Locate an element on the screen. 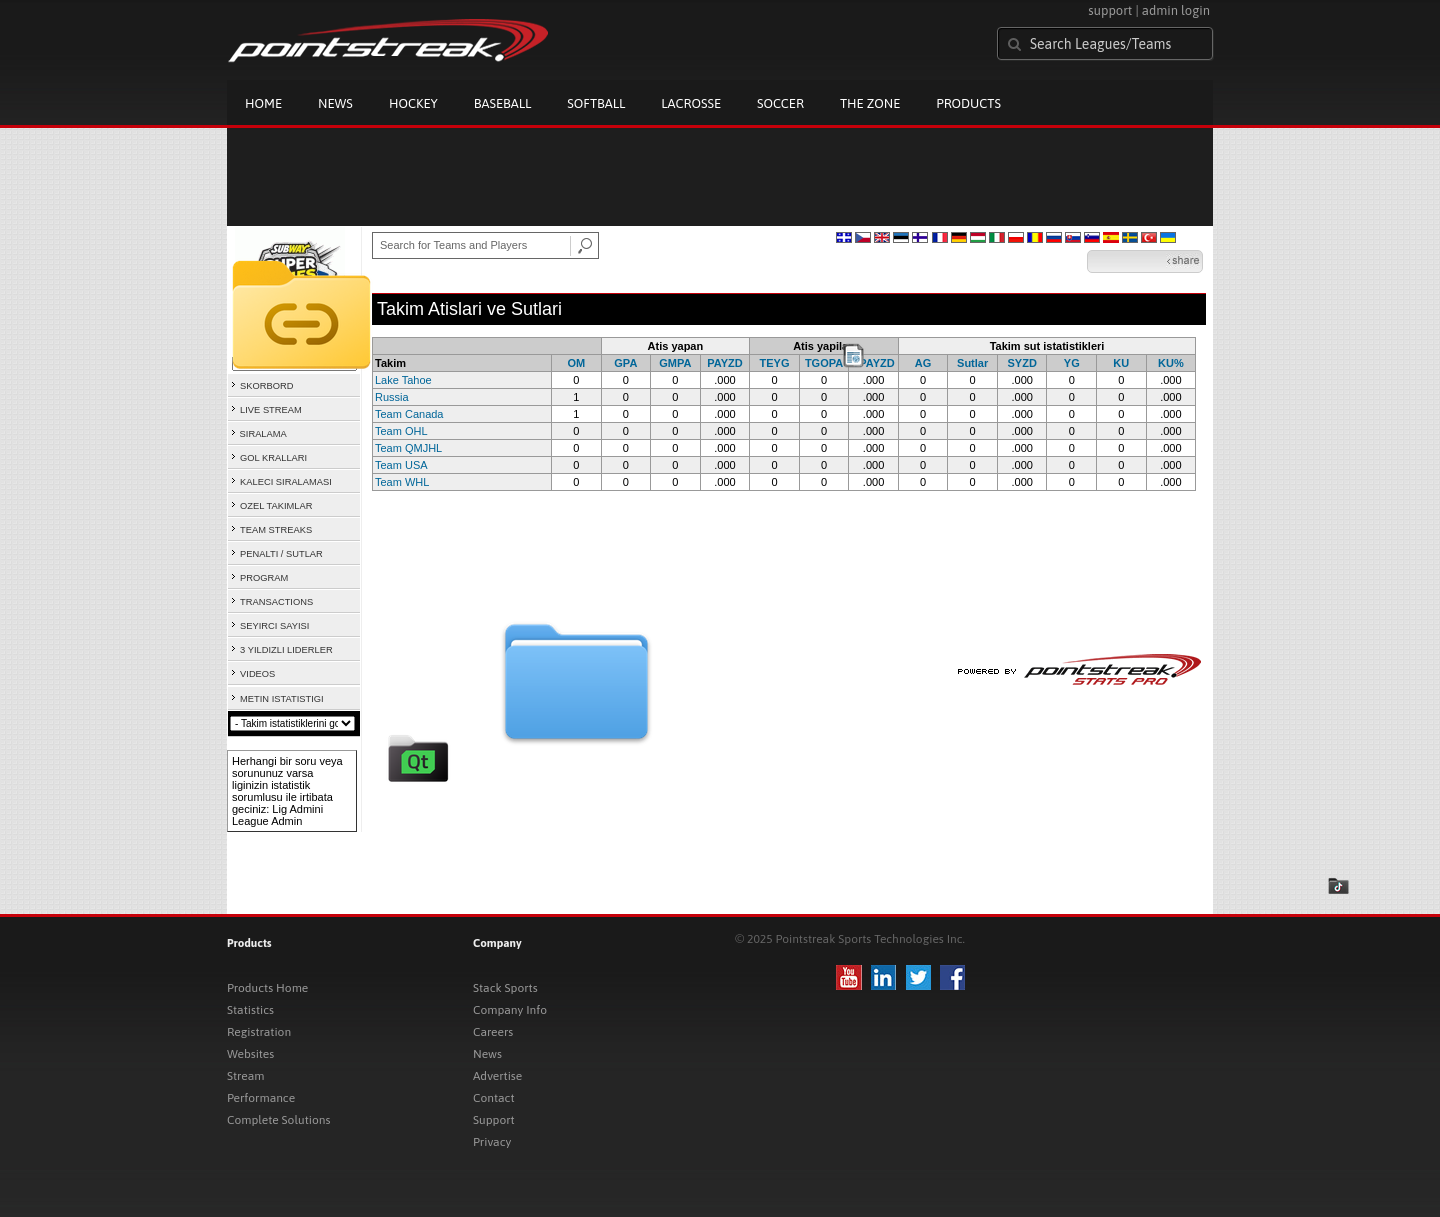 The width and height of the screenshot is (1440, 1217). folder containing Qt framework project files is located at coordinates (418, 760).